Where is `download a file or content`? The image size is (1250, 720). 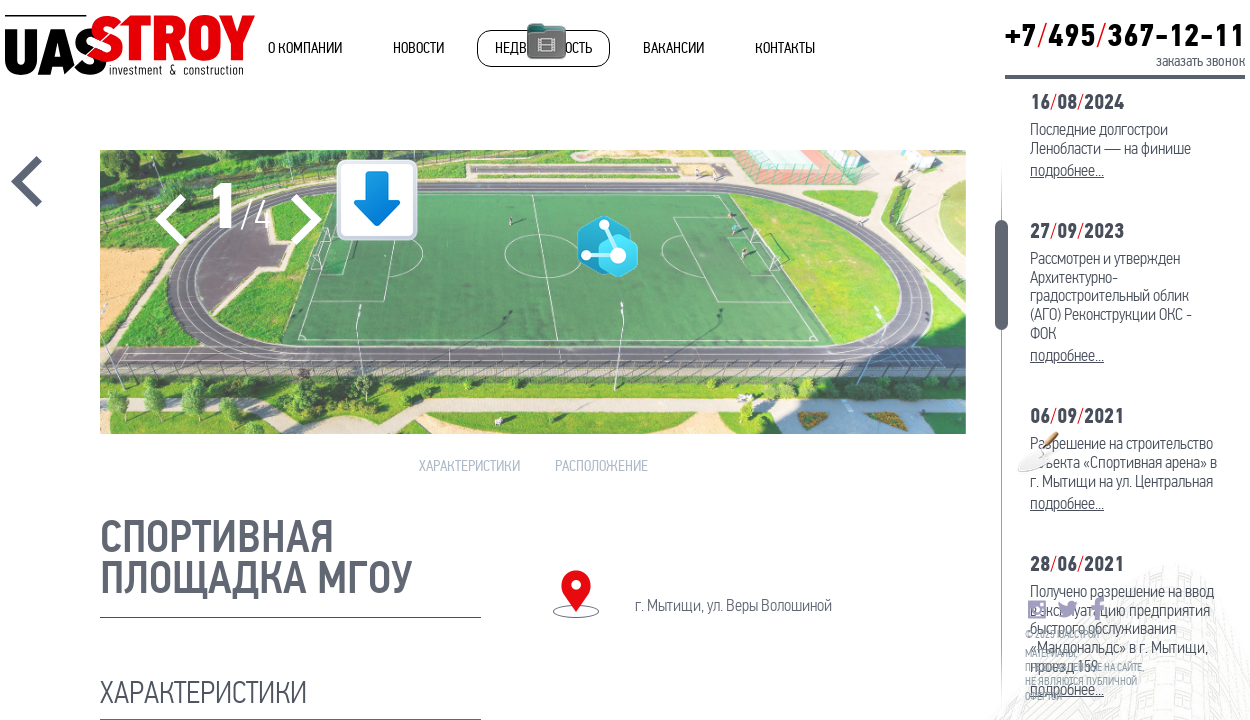 download a file or content is located at coordinates (377, 200).